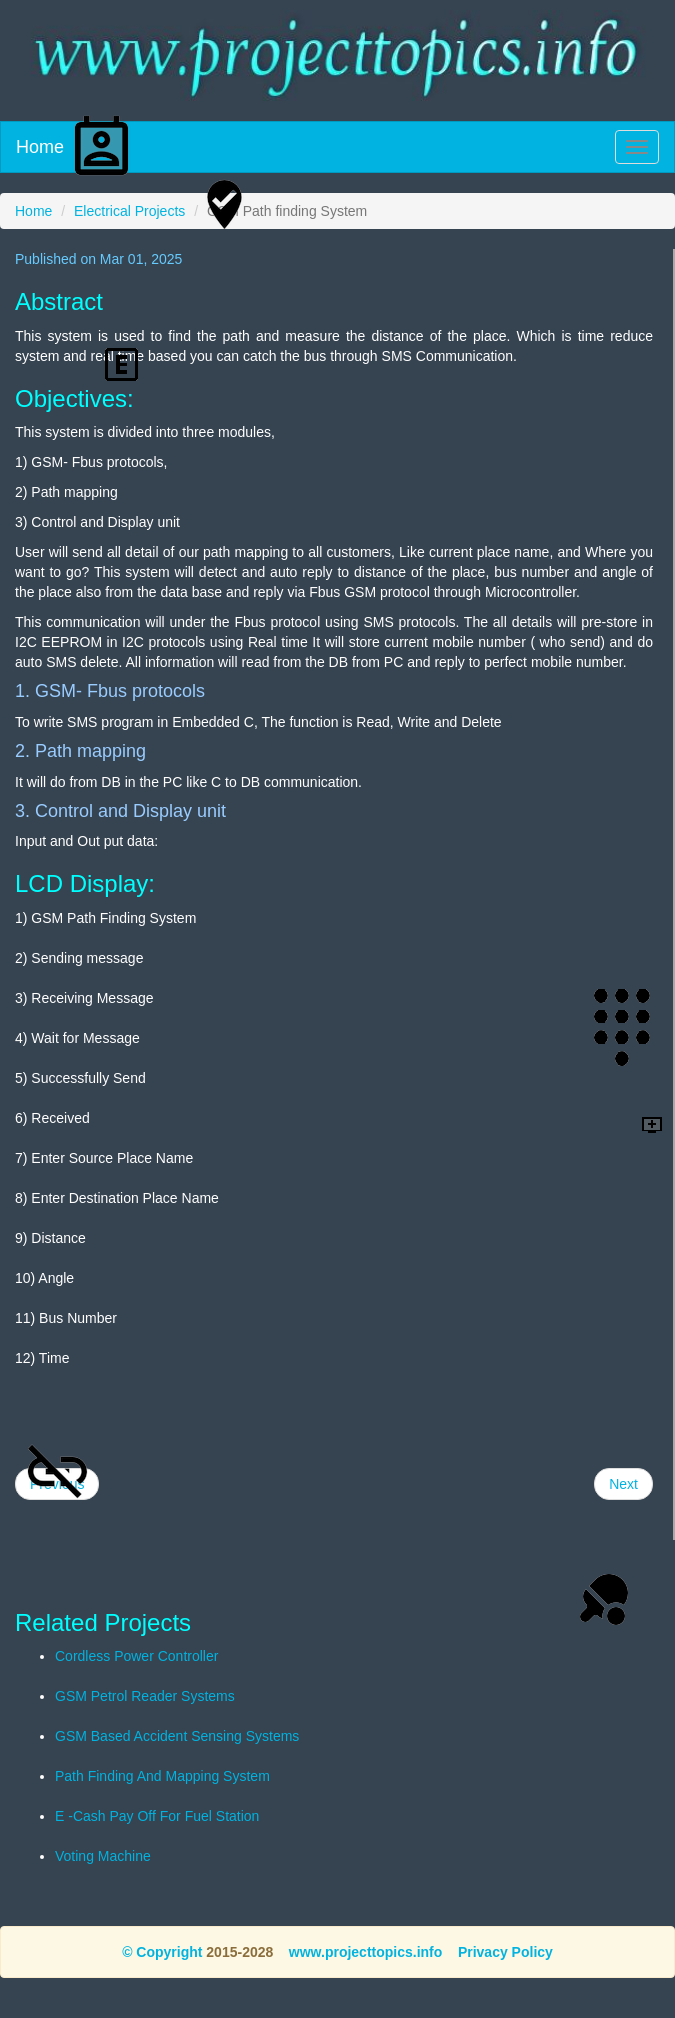  What do you see at coordinates (224, 204) in the screenshot?
I see `confirm or select a location` at bounding box center [224, 204].